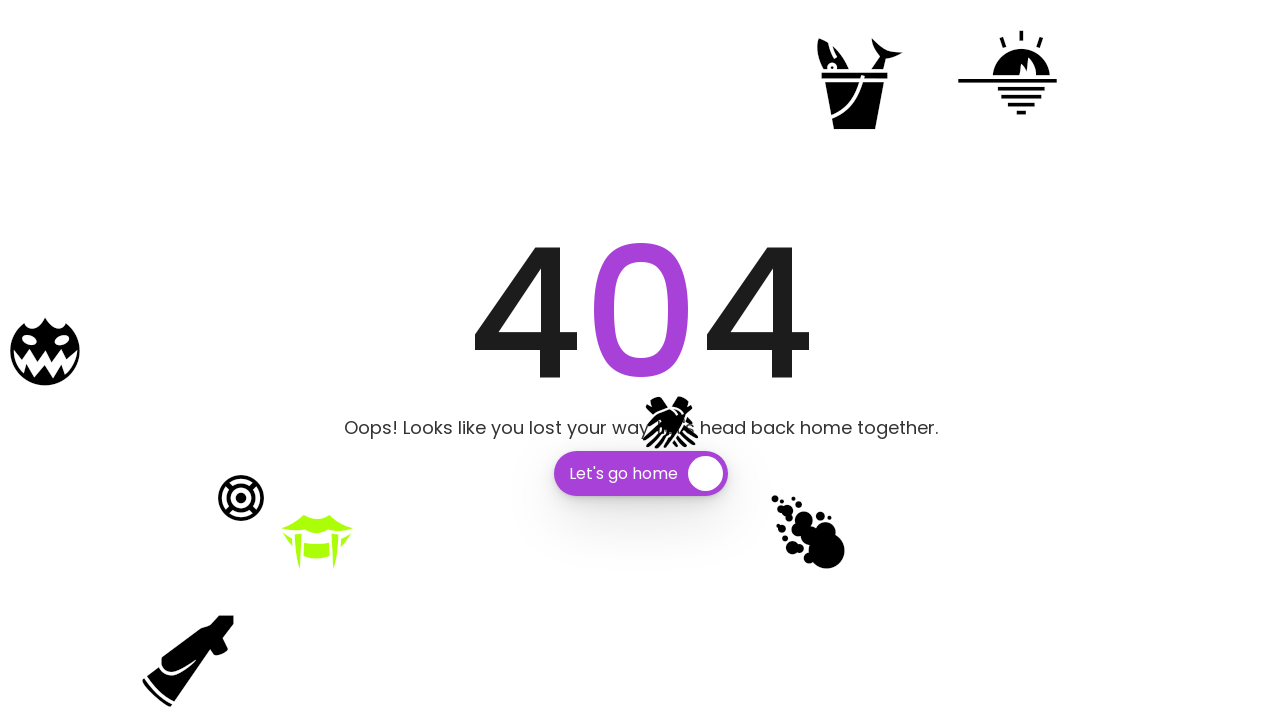  What do you see at coordinates (854, 83) in the screenshot?
I see `view your fishing inventory or catch` at bounding box center [854, 83].